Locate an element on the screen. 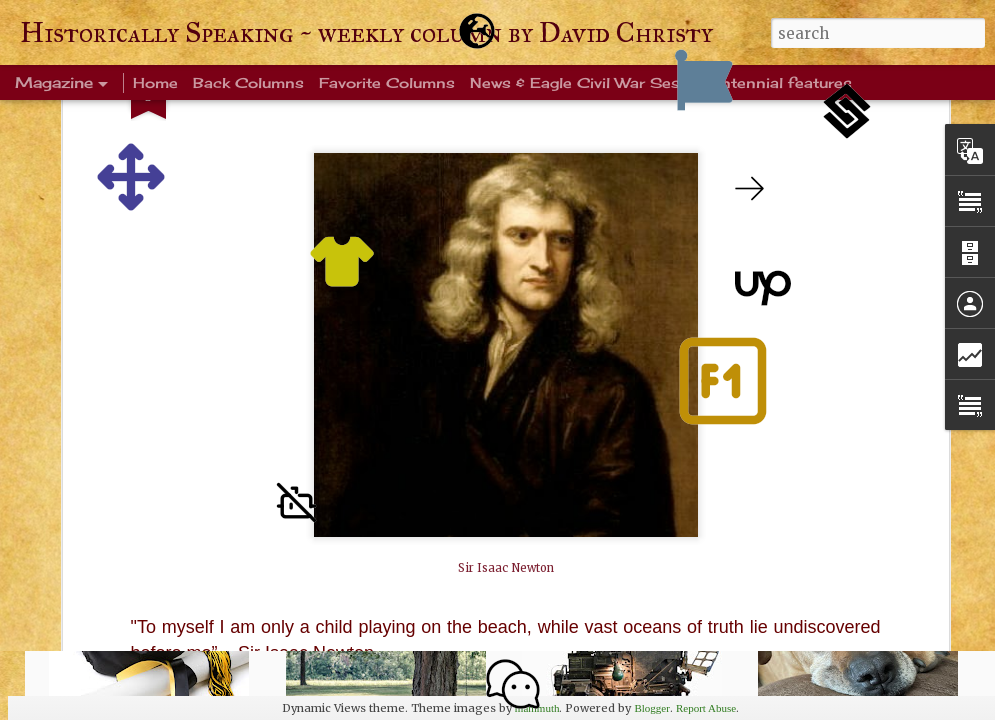 The height and width of the screenshot is (720, 995). move or reposition an element is located at coordinates (131, 177).